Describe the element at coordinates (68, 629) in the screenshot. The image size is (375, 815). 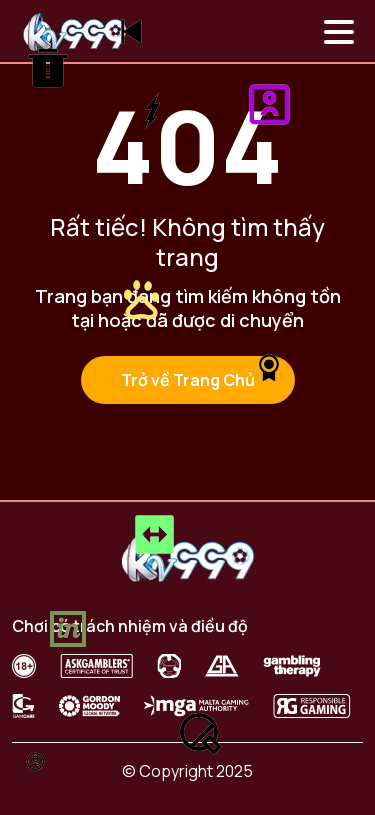
I see `open InVision app` at that location.